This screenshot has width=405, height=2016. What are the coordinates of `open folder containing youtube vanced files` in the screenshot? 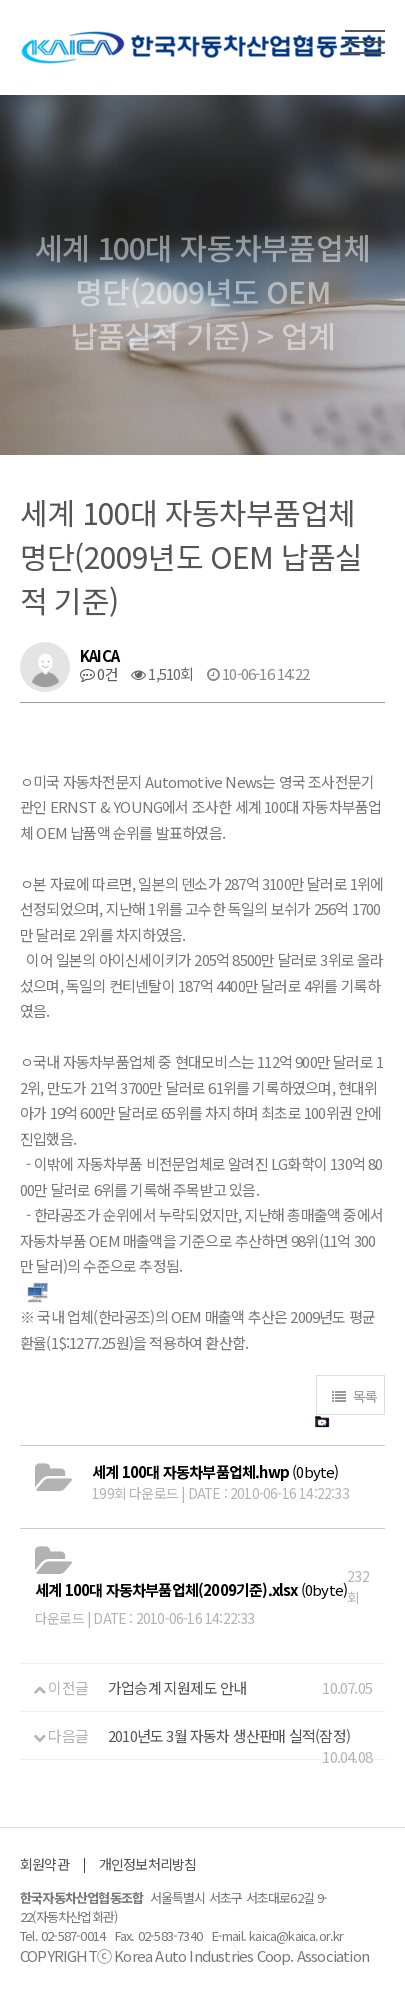 It's located at (322, 1422).